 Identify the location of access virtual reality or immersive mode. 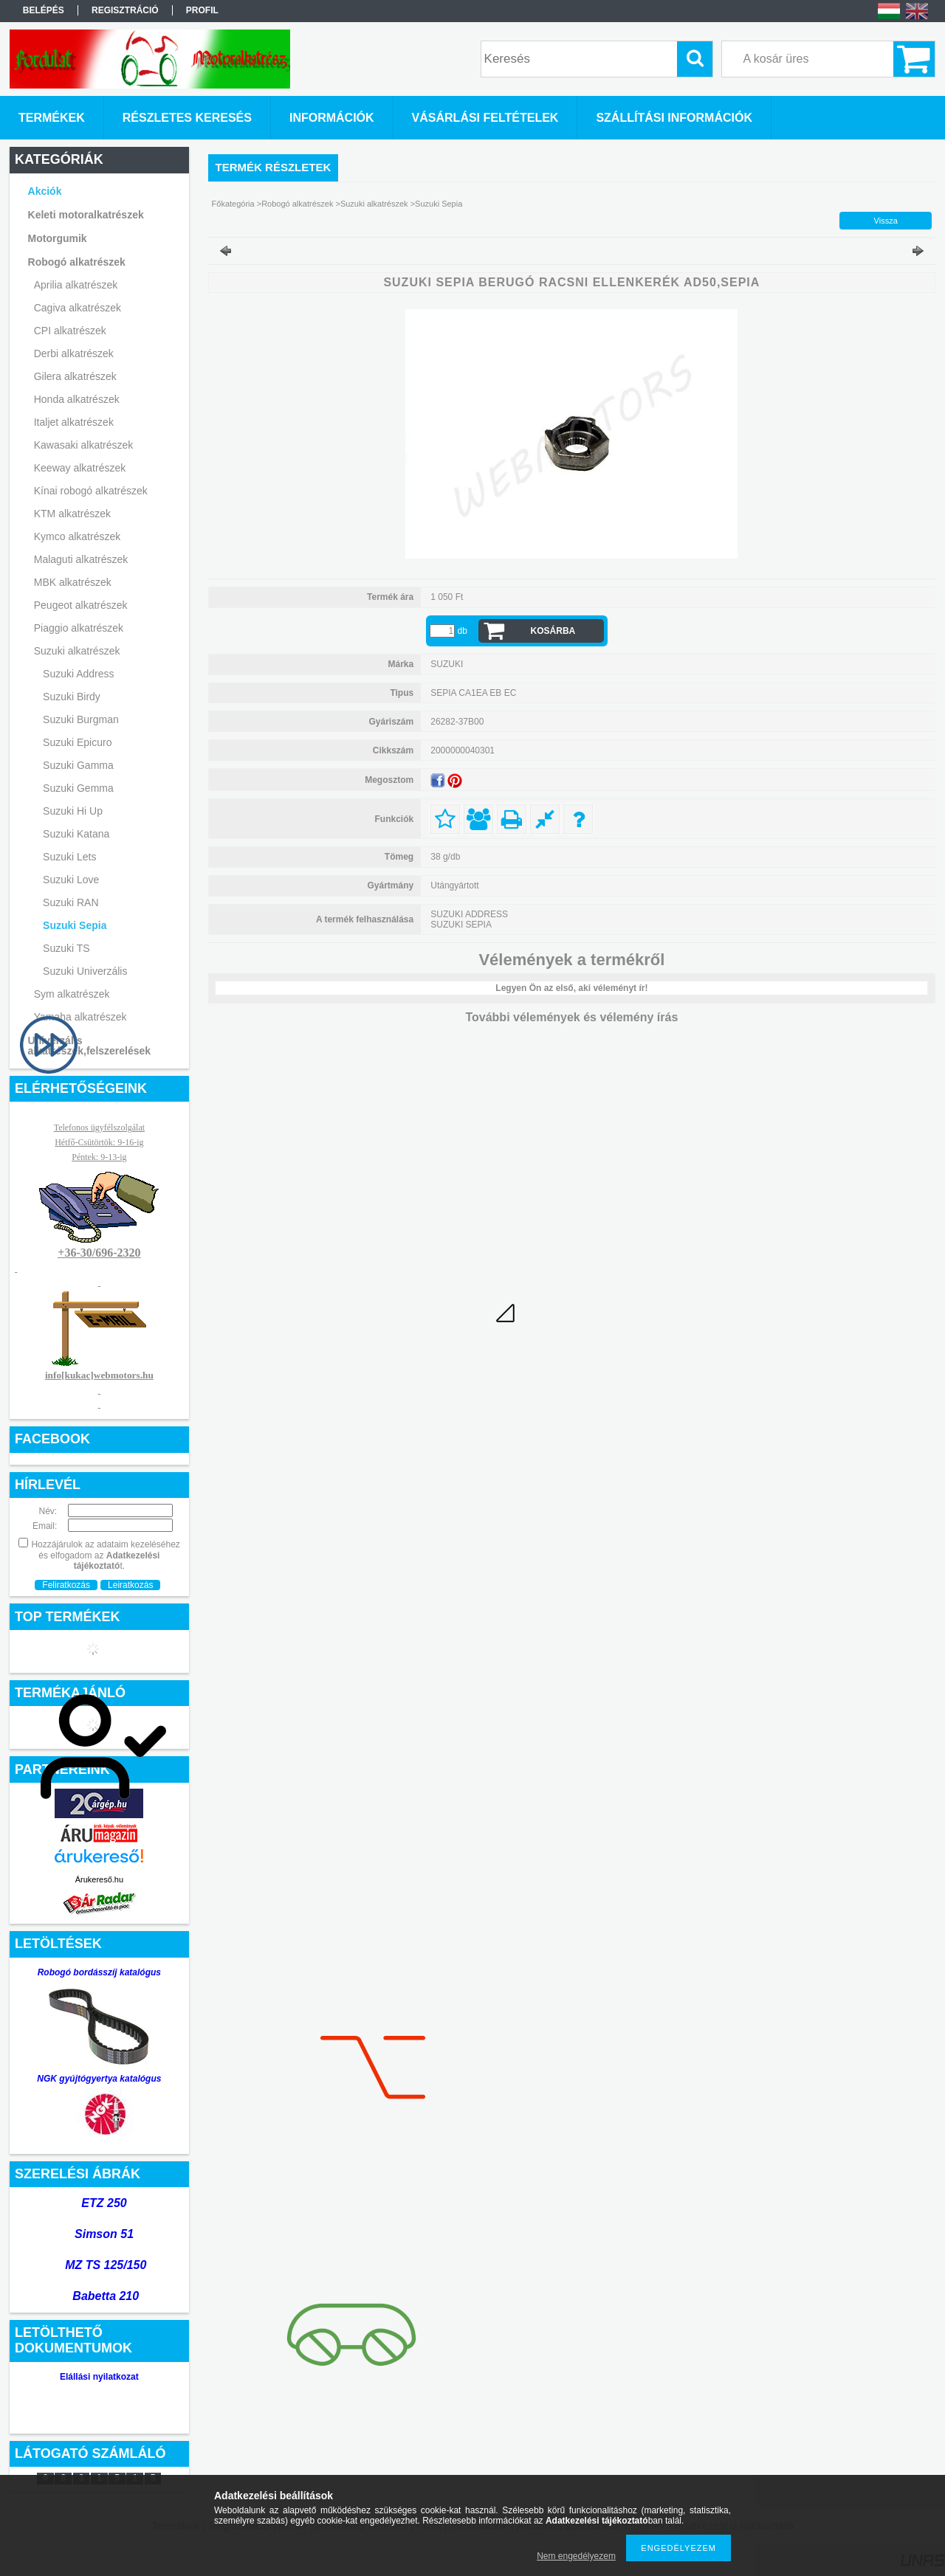
(351, 2335).